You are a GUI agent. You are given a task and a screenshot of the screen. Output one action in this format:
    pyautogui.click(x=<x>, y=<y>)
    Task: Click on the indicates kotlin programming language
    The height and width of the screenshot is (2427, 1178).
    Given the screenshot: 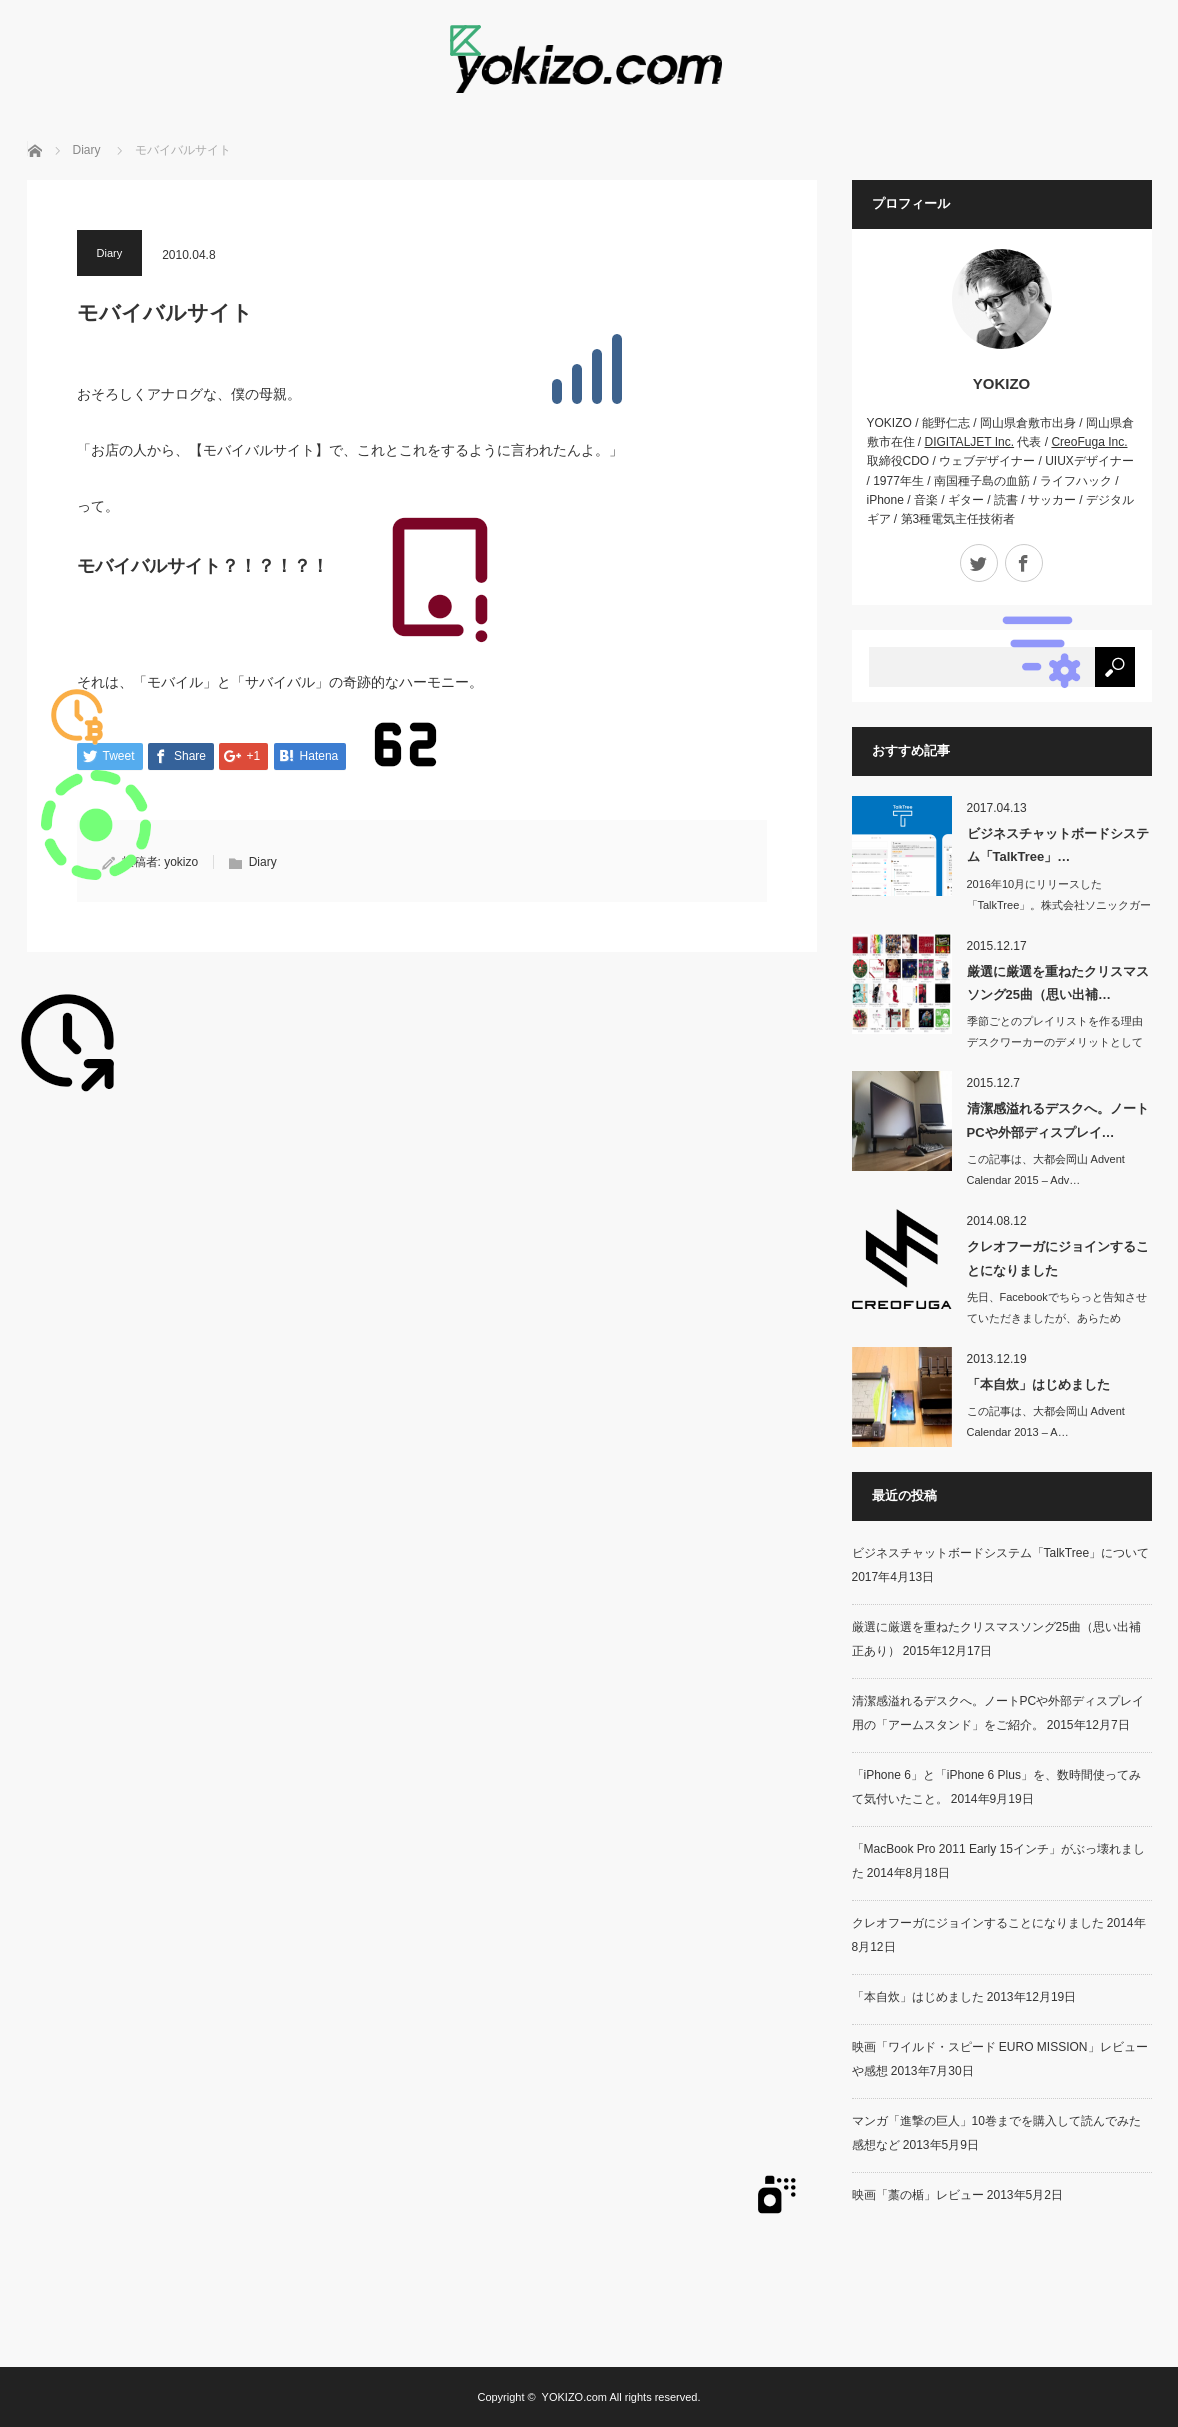 What is the action you would take?
    pyautogui.click(x=465, y=40)
    